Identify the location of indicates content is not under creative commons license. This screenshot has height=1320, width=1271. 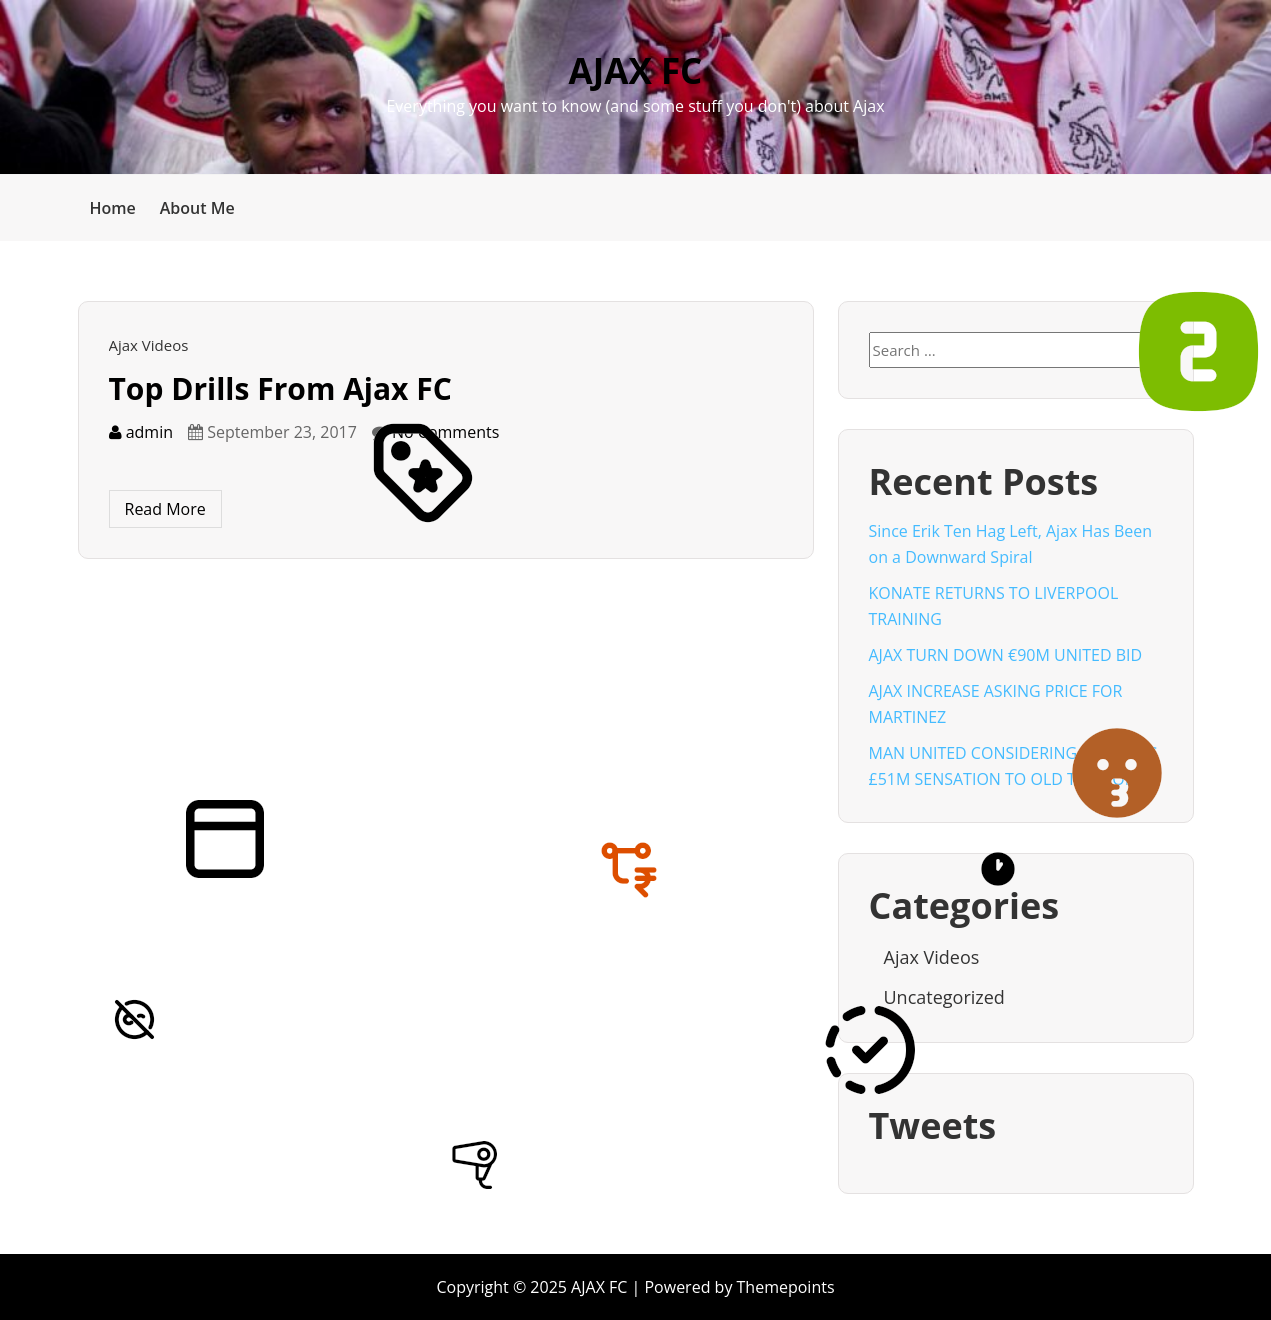
(134, 1019).